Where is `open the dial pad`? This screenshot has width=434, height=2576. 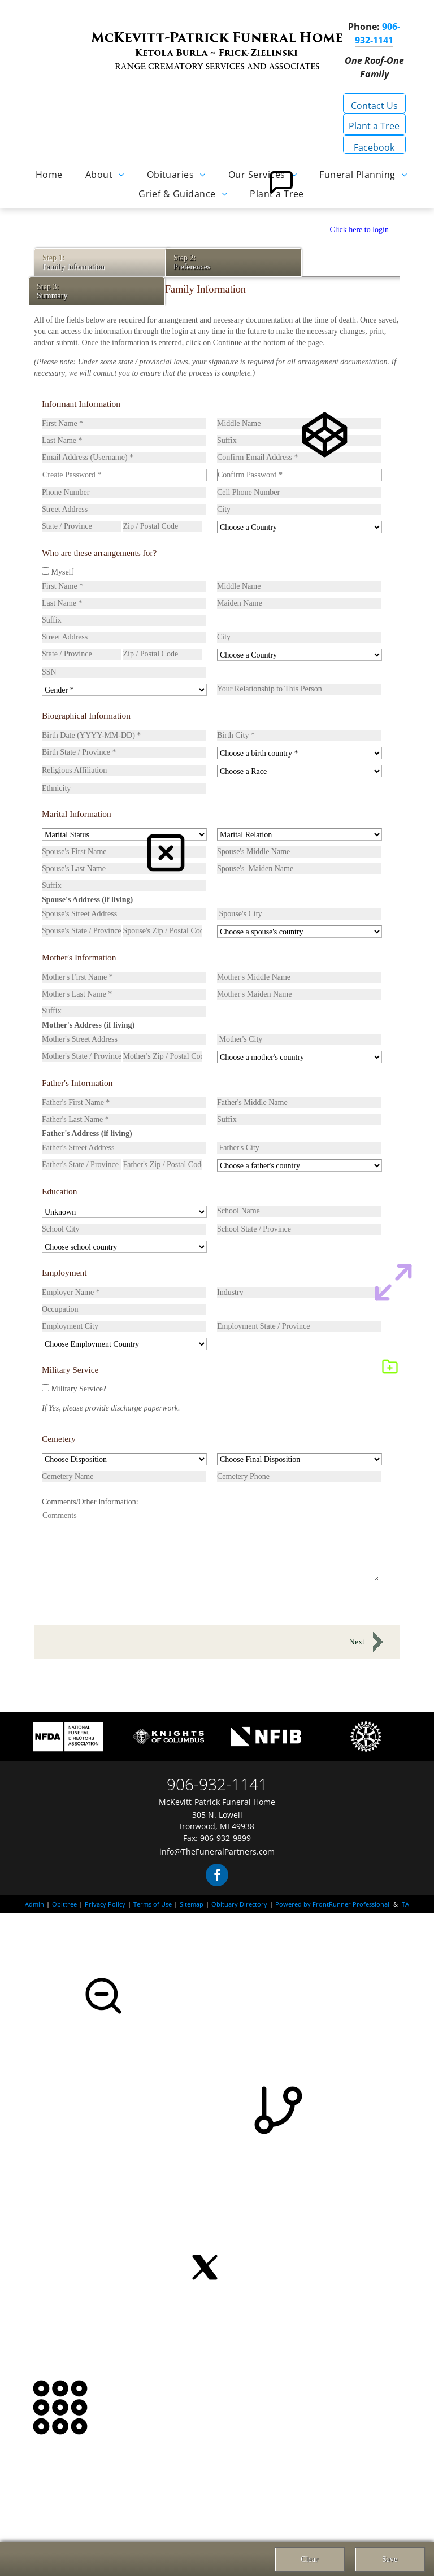 open the dial pad is located at coordinates (60, 2407).